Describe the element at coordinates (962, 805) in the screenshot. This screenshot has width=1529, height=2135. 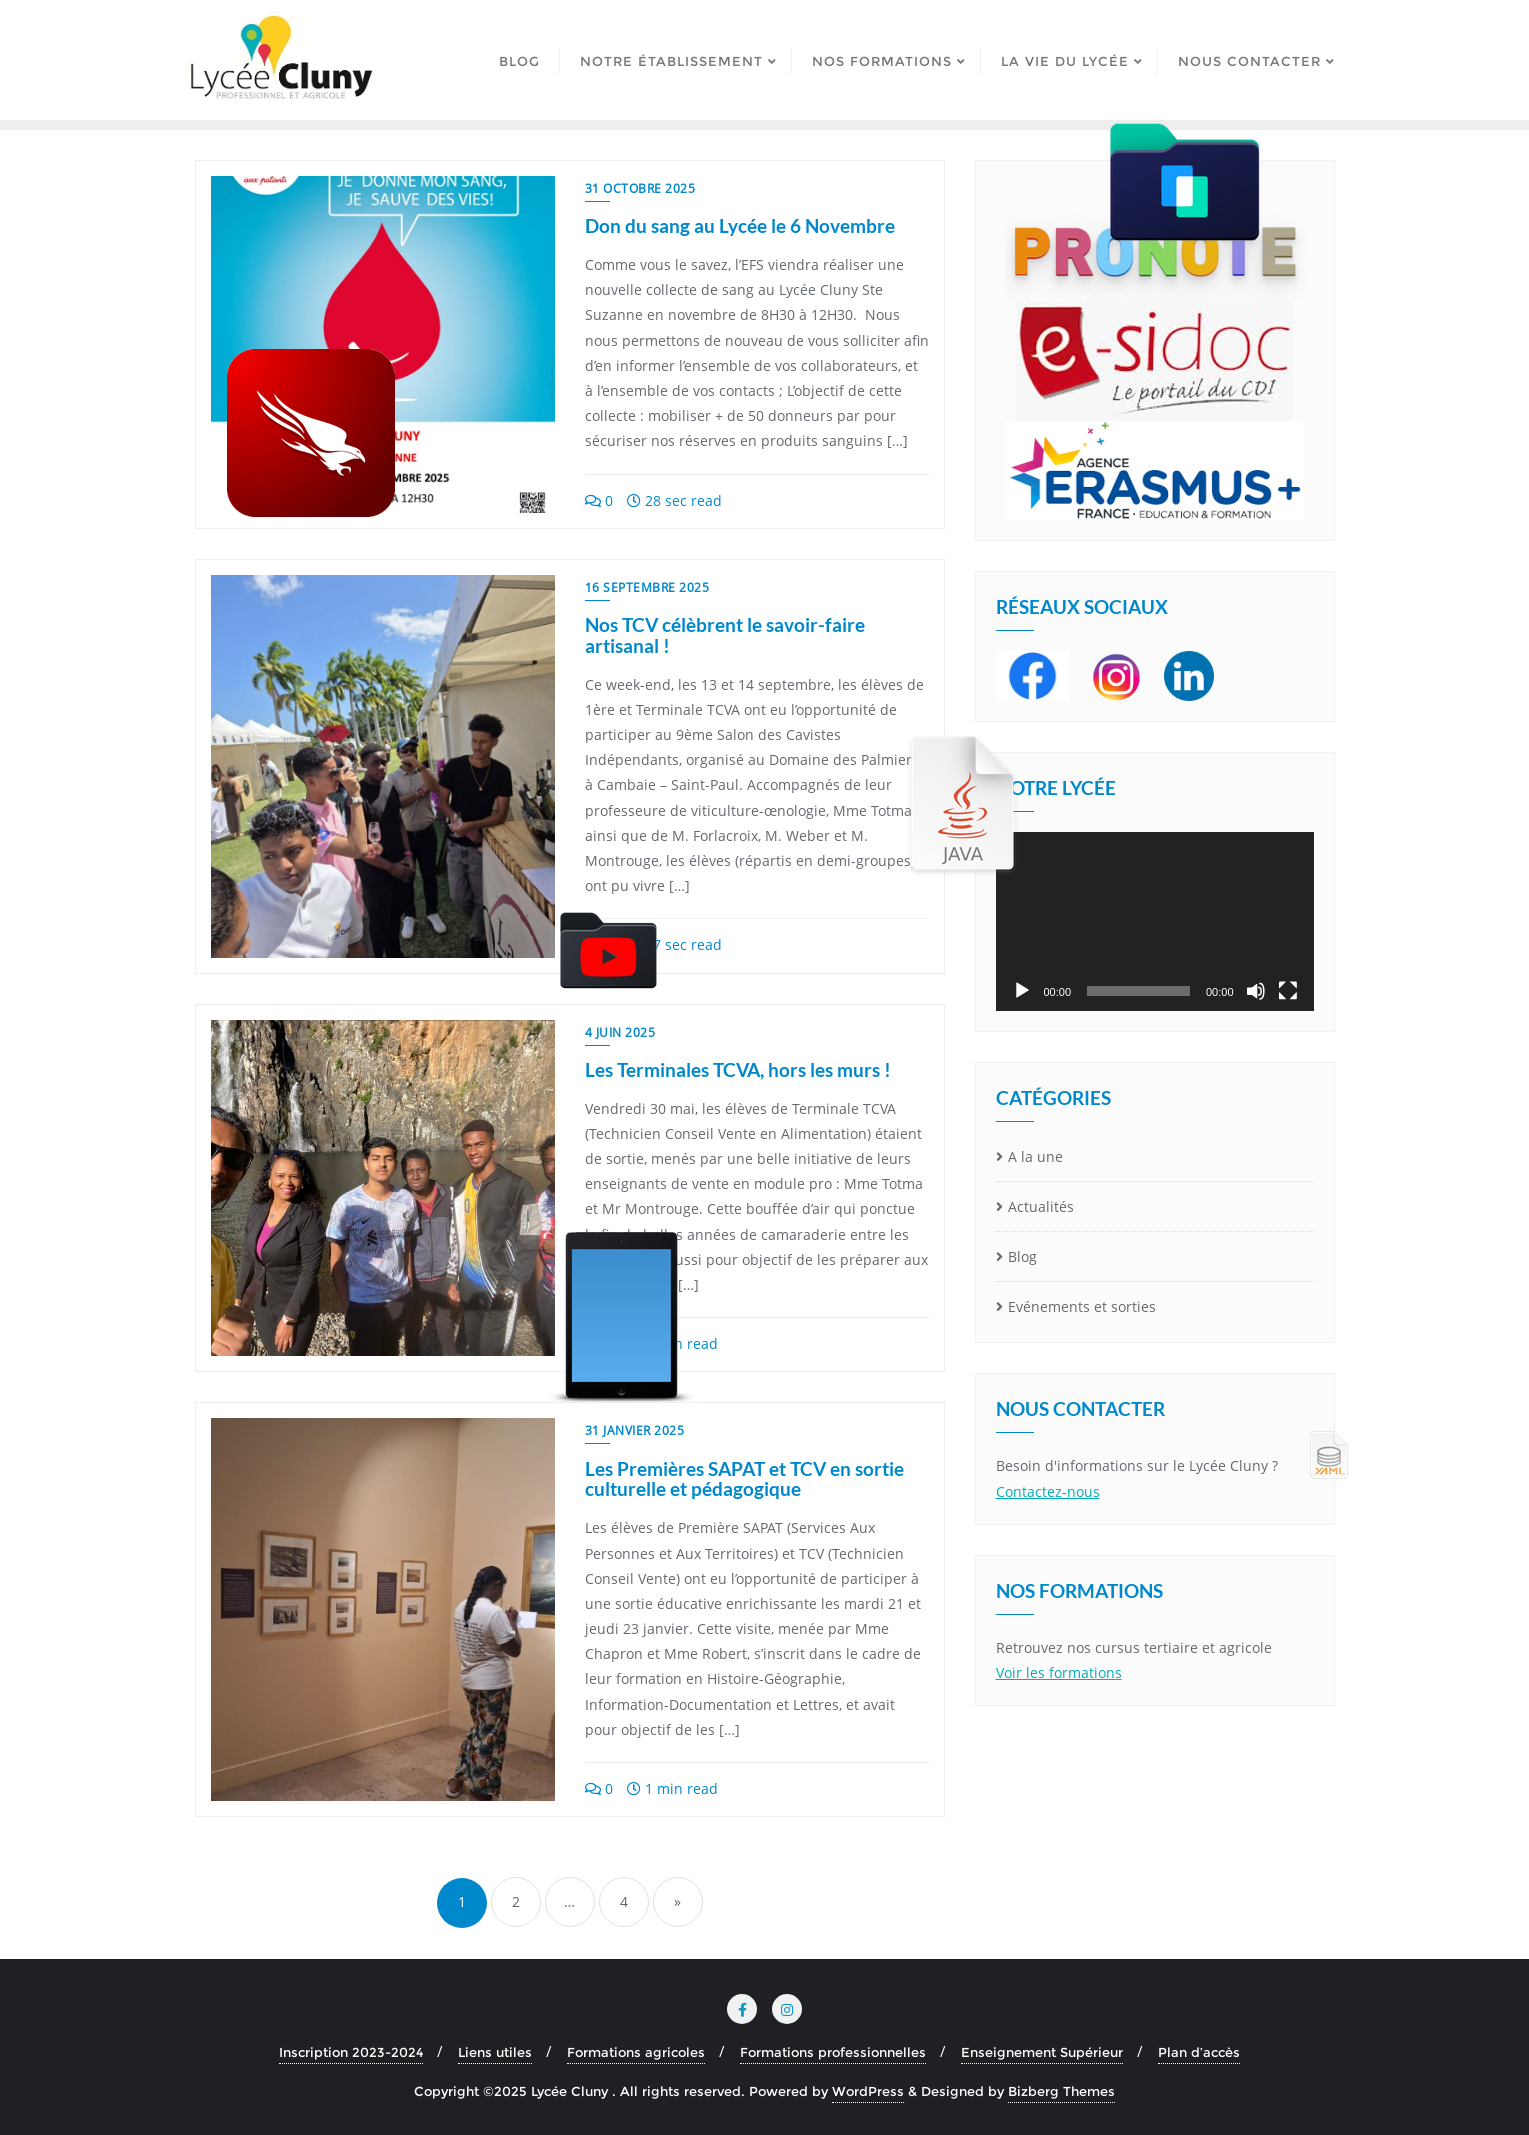
I see `a java source code file` at that location.